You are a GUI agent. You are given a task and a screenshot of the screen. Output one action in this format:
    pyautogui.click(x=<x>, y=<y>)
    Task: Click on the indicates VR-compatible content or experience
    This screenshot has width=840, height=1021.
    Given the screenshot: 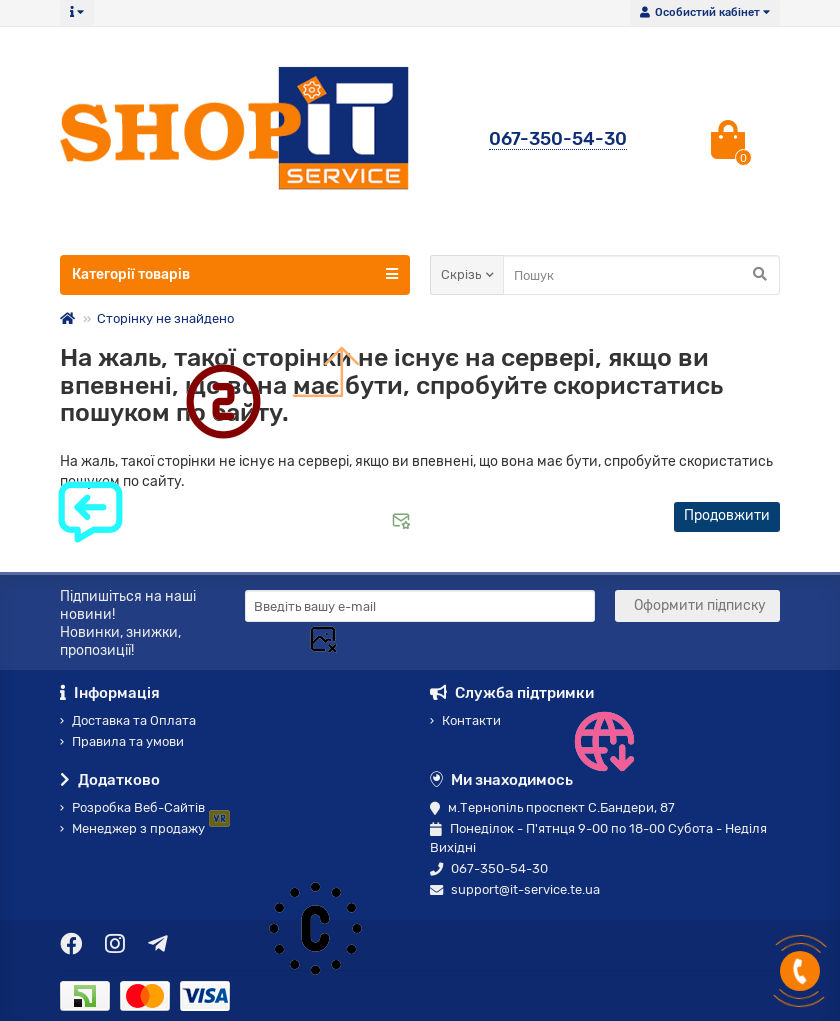 What is the action you would take?
    pyautogui.click(x=219, y=818)
    